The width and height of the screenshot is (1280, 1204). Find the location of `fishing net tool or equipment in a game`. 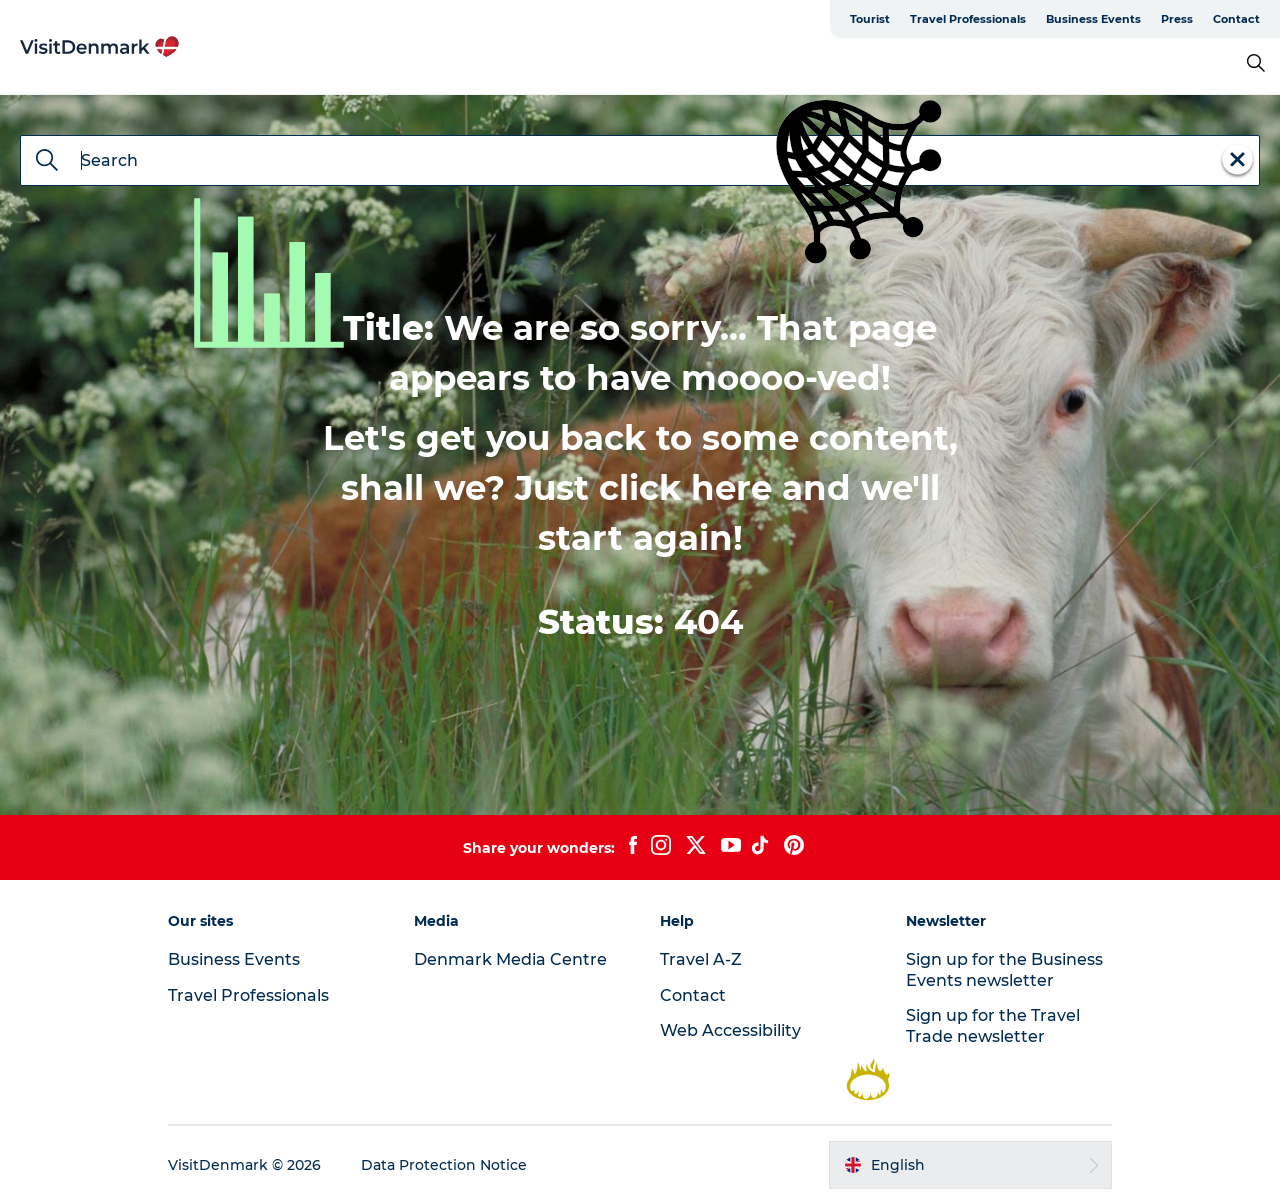

fishing net tool or equipment in a game is located at coordinates (859, 182).